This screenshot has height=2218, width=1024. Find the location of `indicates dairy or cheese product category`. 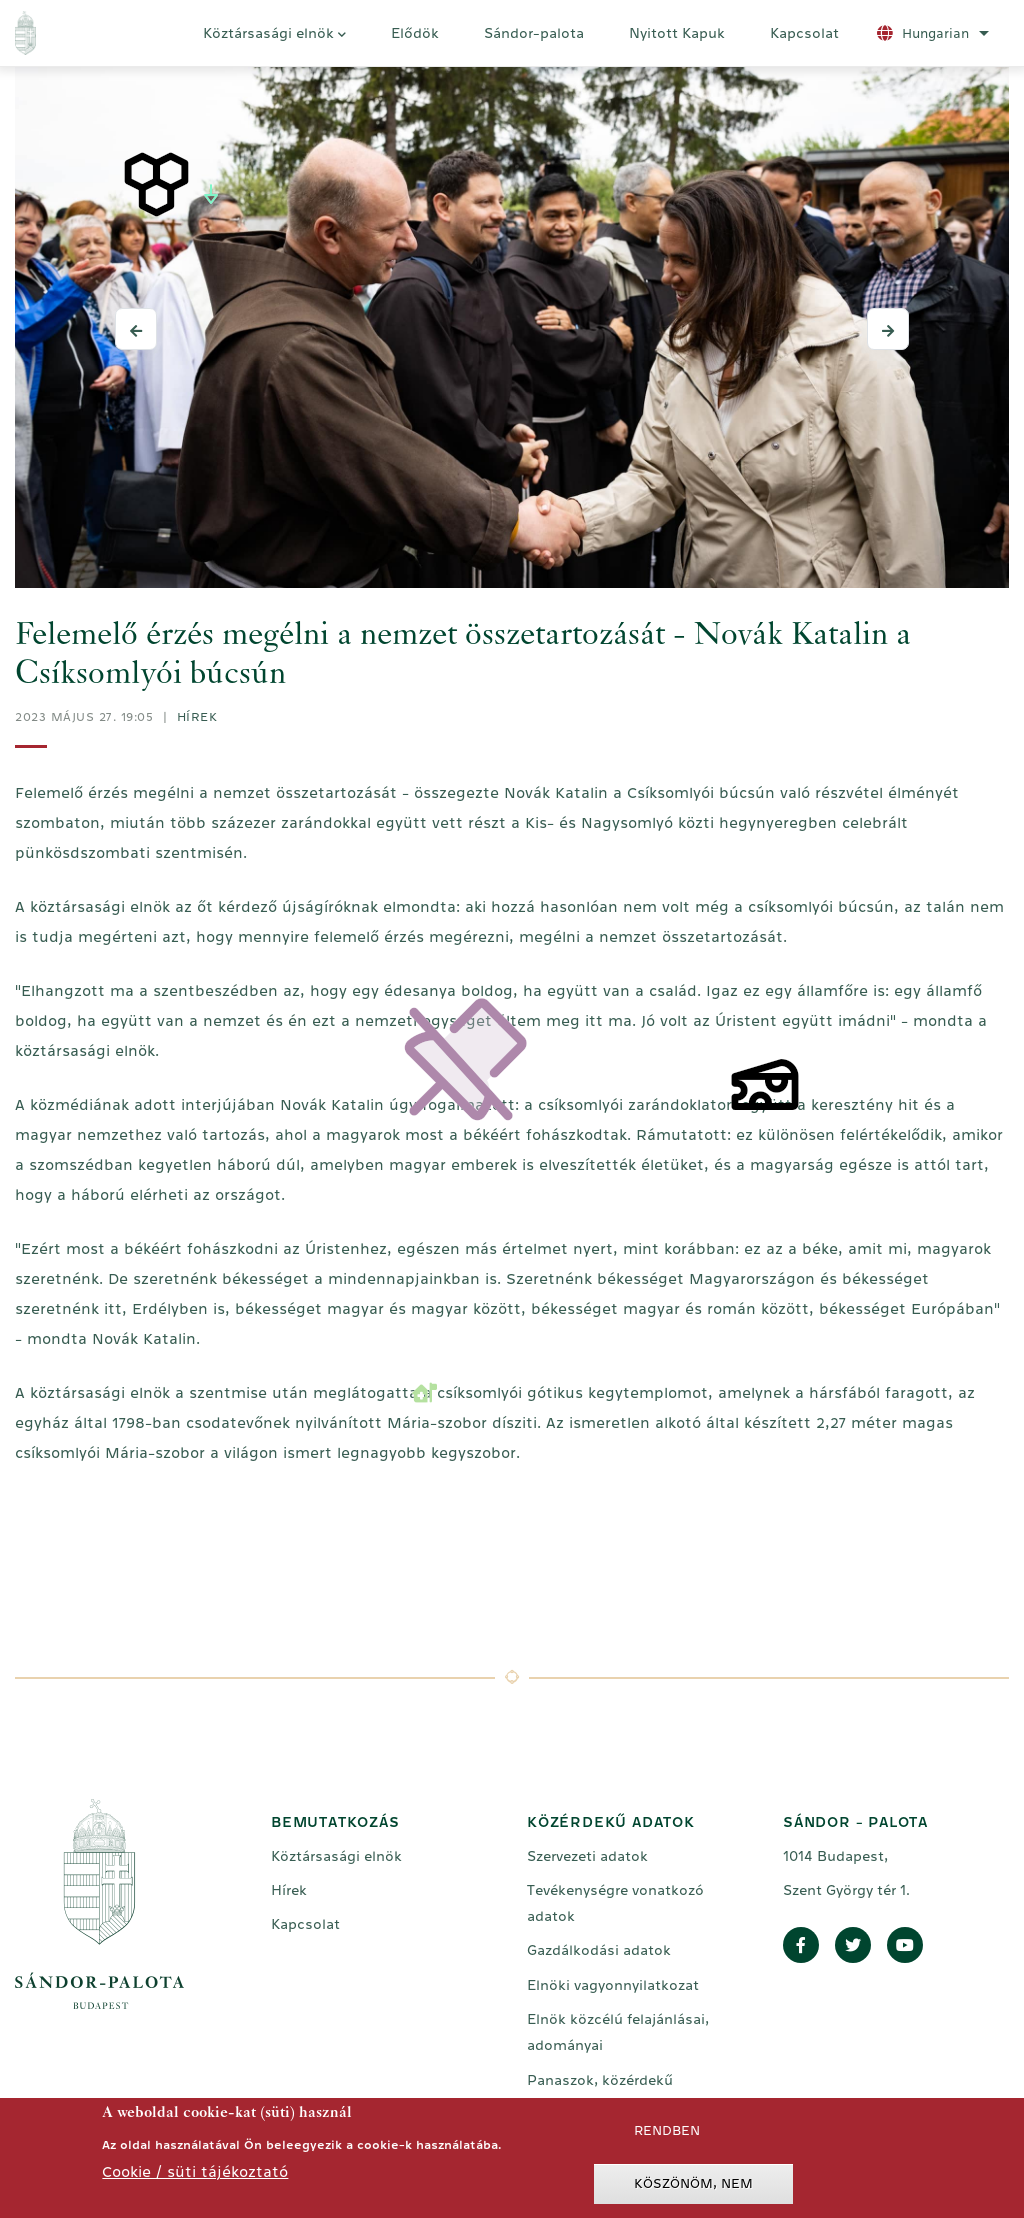

indicates dairy or cheese product category is located at coordinates (765, 1088).